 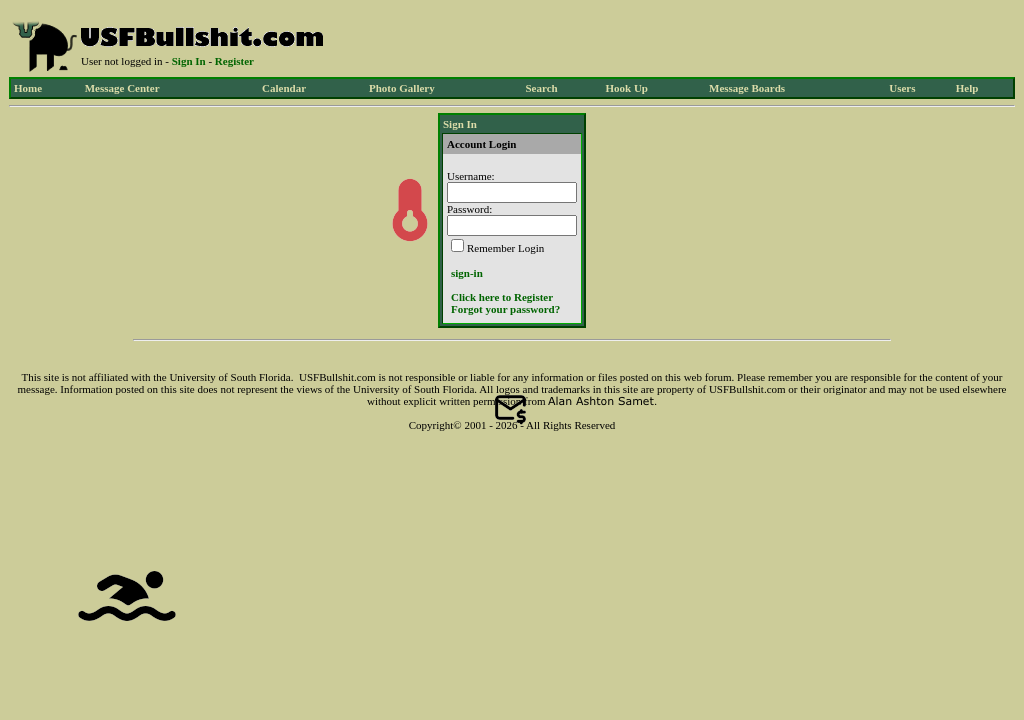 What do you see at coordinates (410, 210) in the screenshot?
I see `indicates low temperature reading` at bounding box center [410, 210].